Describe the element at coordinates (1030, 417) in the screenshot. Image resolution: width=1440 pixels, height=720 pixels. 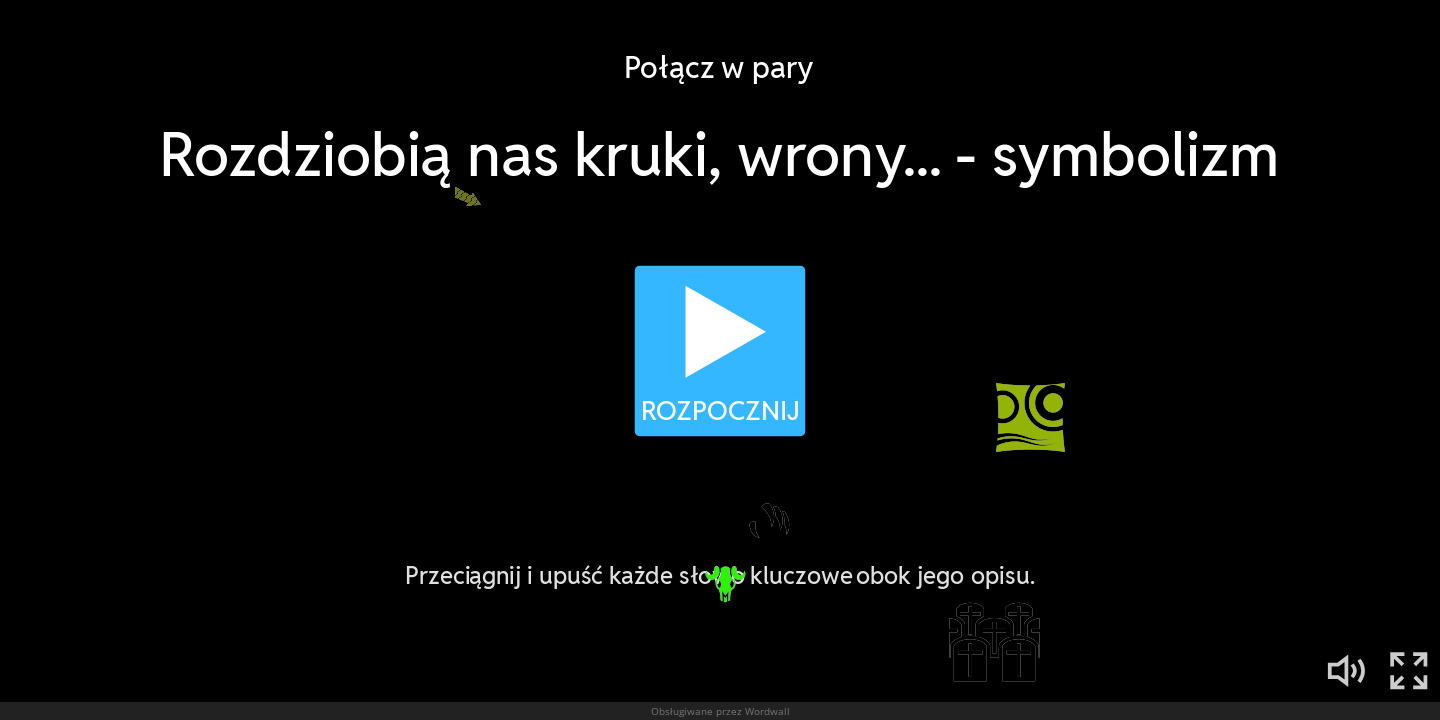
I see `decorative game UI element or background pattern` at that location.